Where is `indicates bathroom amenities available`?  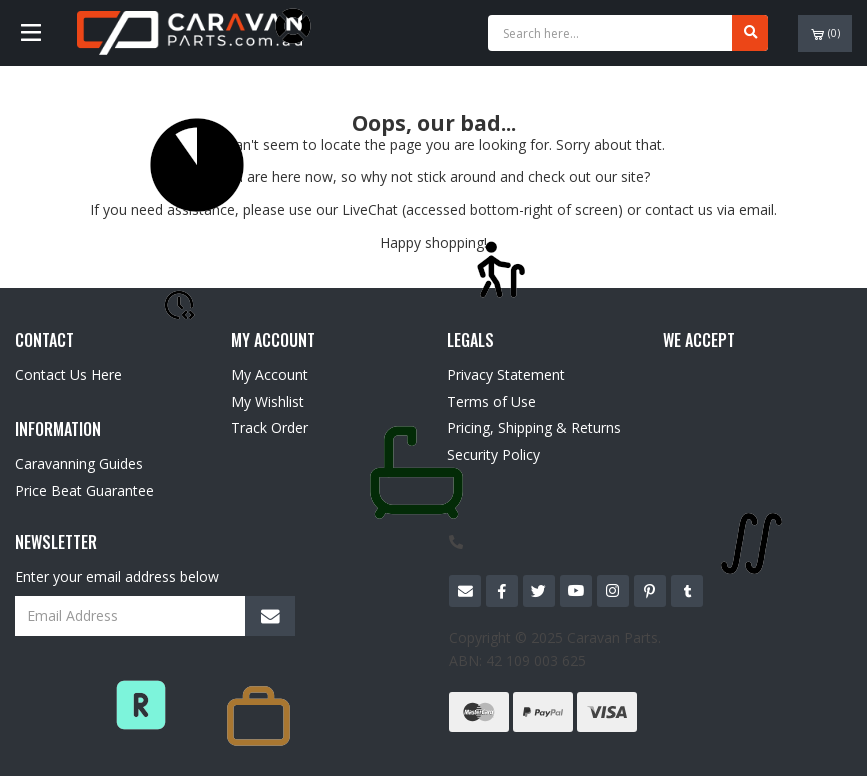 indicates bathroom amenities available is located at coordinates (416, 472).